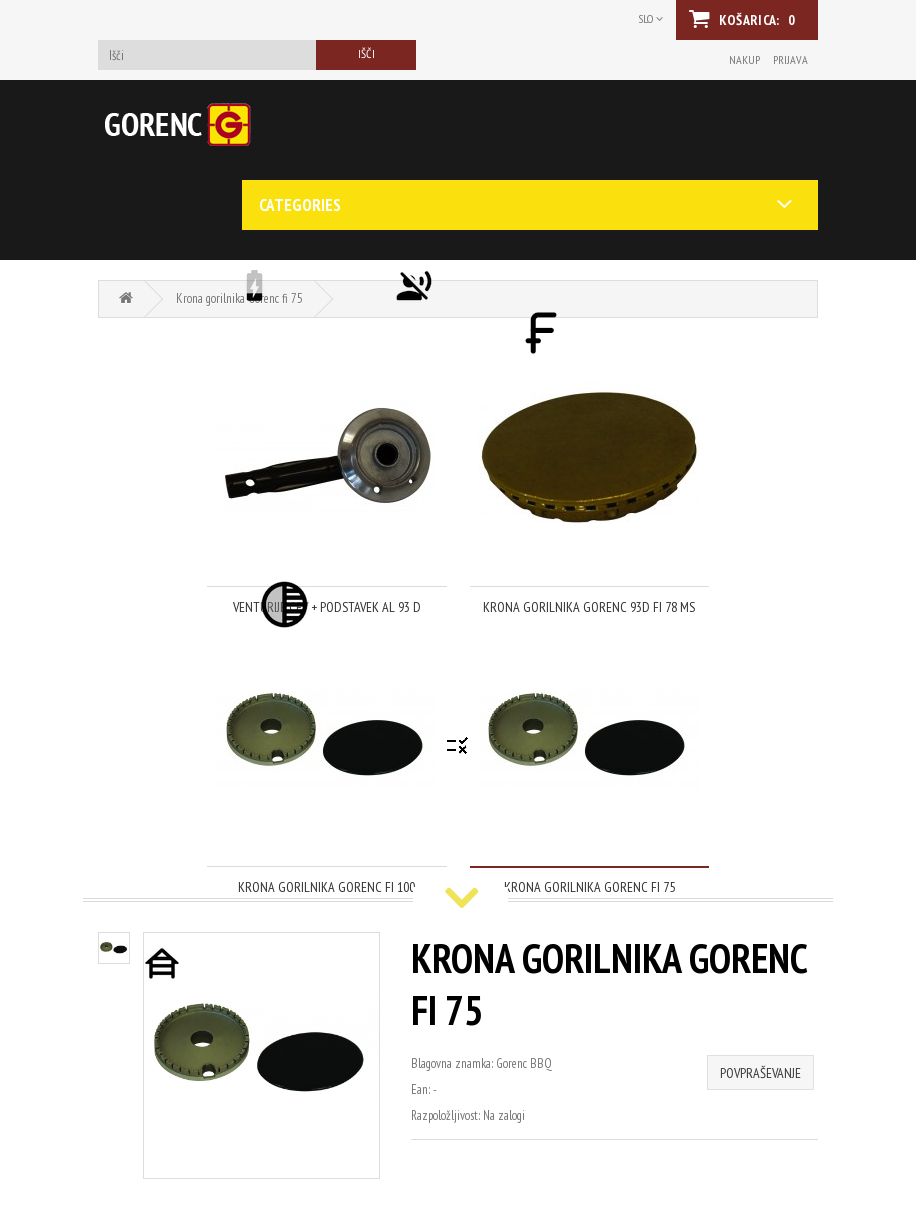 The width and height of the screenshot is (916, 1231). I want to click on indicates Swiss franc currency, so click(541, 333).